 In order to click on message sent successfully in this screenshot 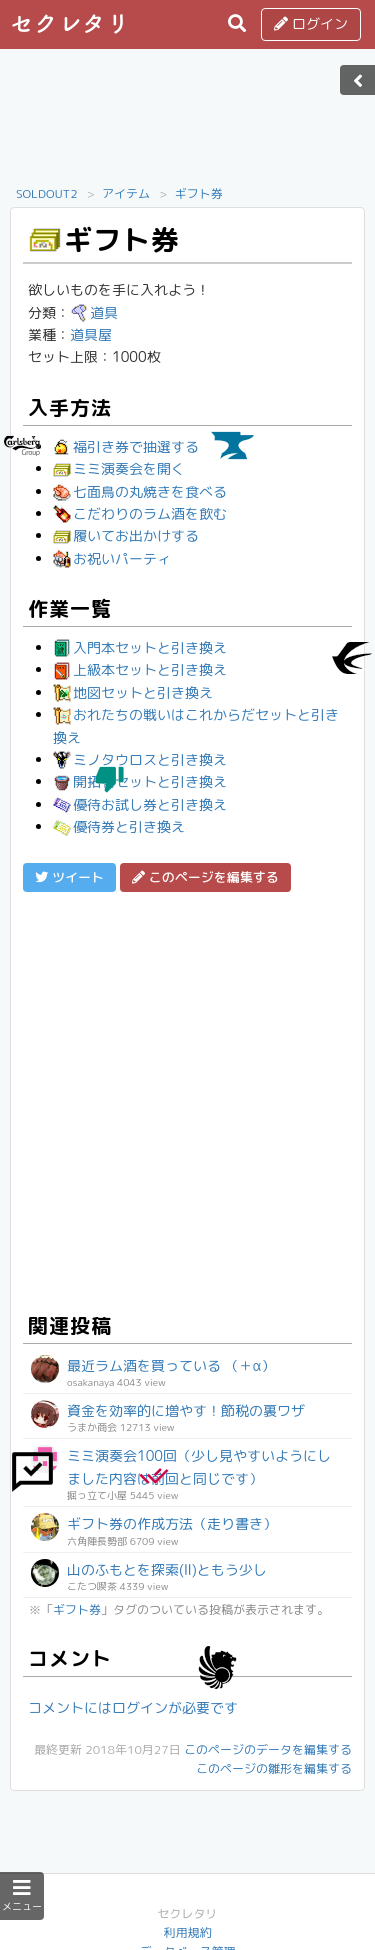, I will do `click(32, 1470)`.